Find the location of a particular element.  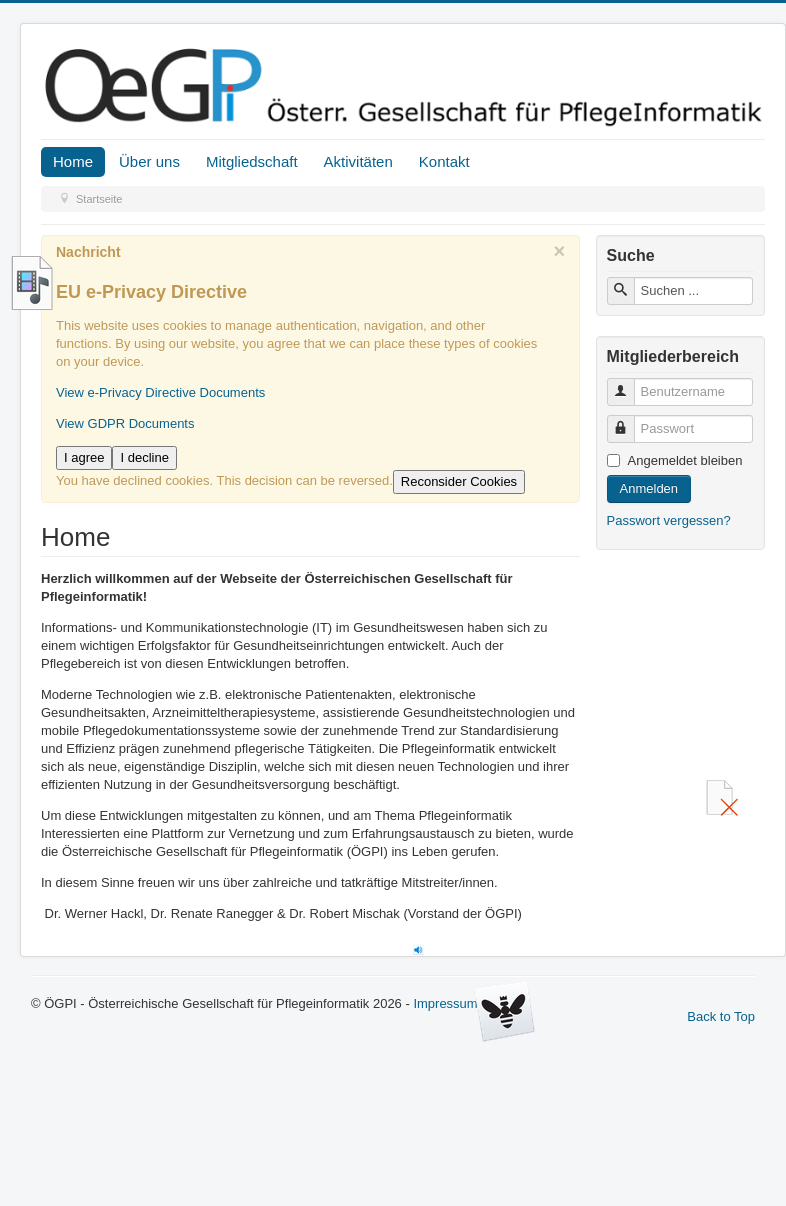

delete a file or document is located at coordinates (719, 797).